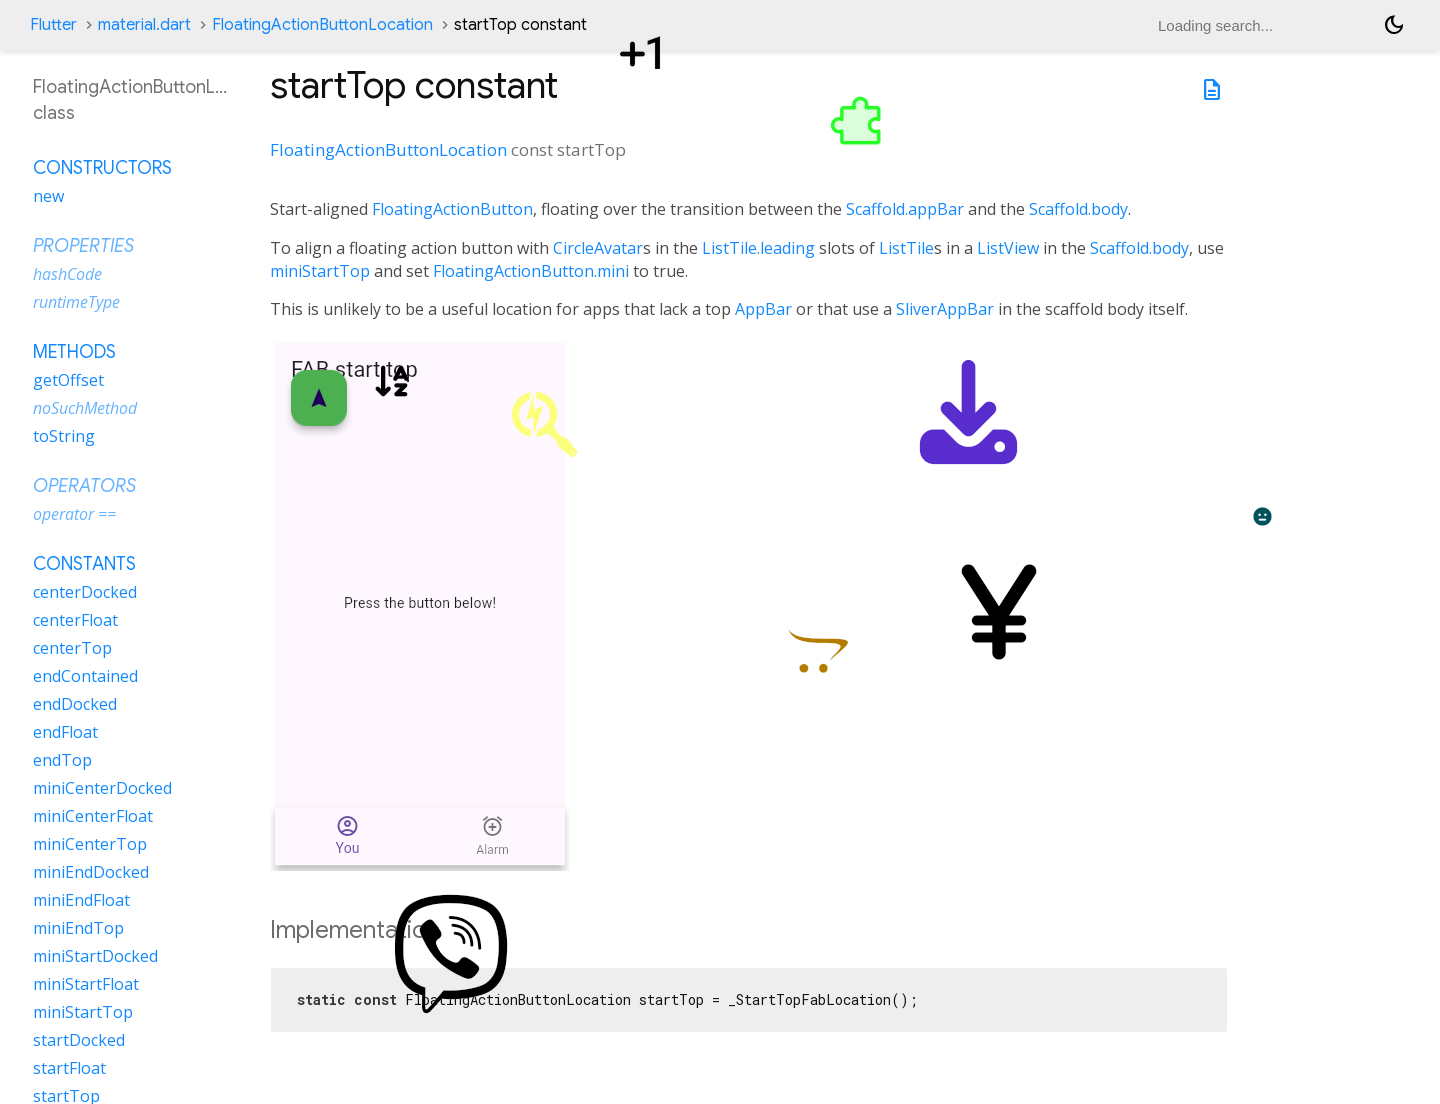  What do you see at coordinates (1262, 516) in the screenshot?
I see `indicate a neutral or indifferent reaction` at bounding box center [1262, 516].